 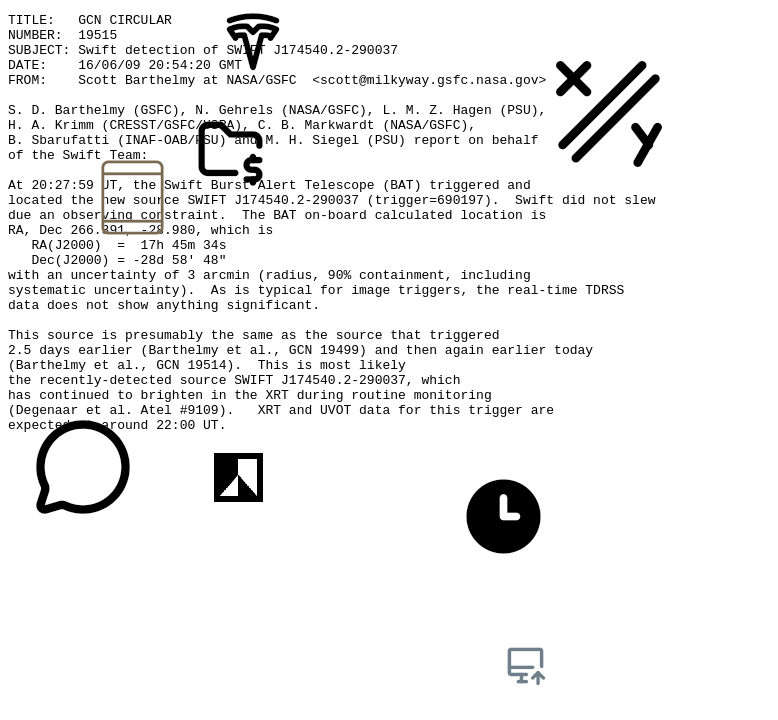 I want to click on view current time, so click(x=503, y=516).